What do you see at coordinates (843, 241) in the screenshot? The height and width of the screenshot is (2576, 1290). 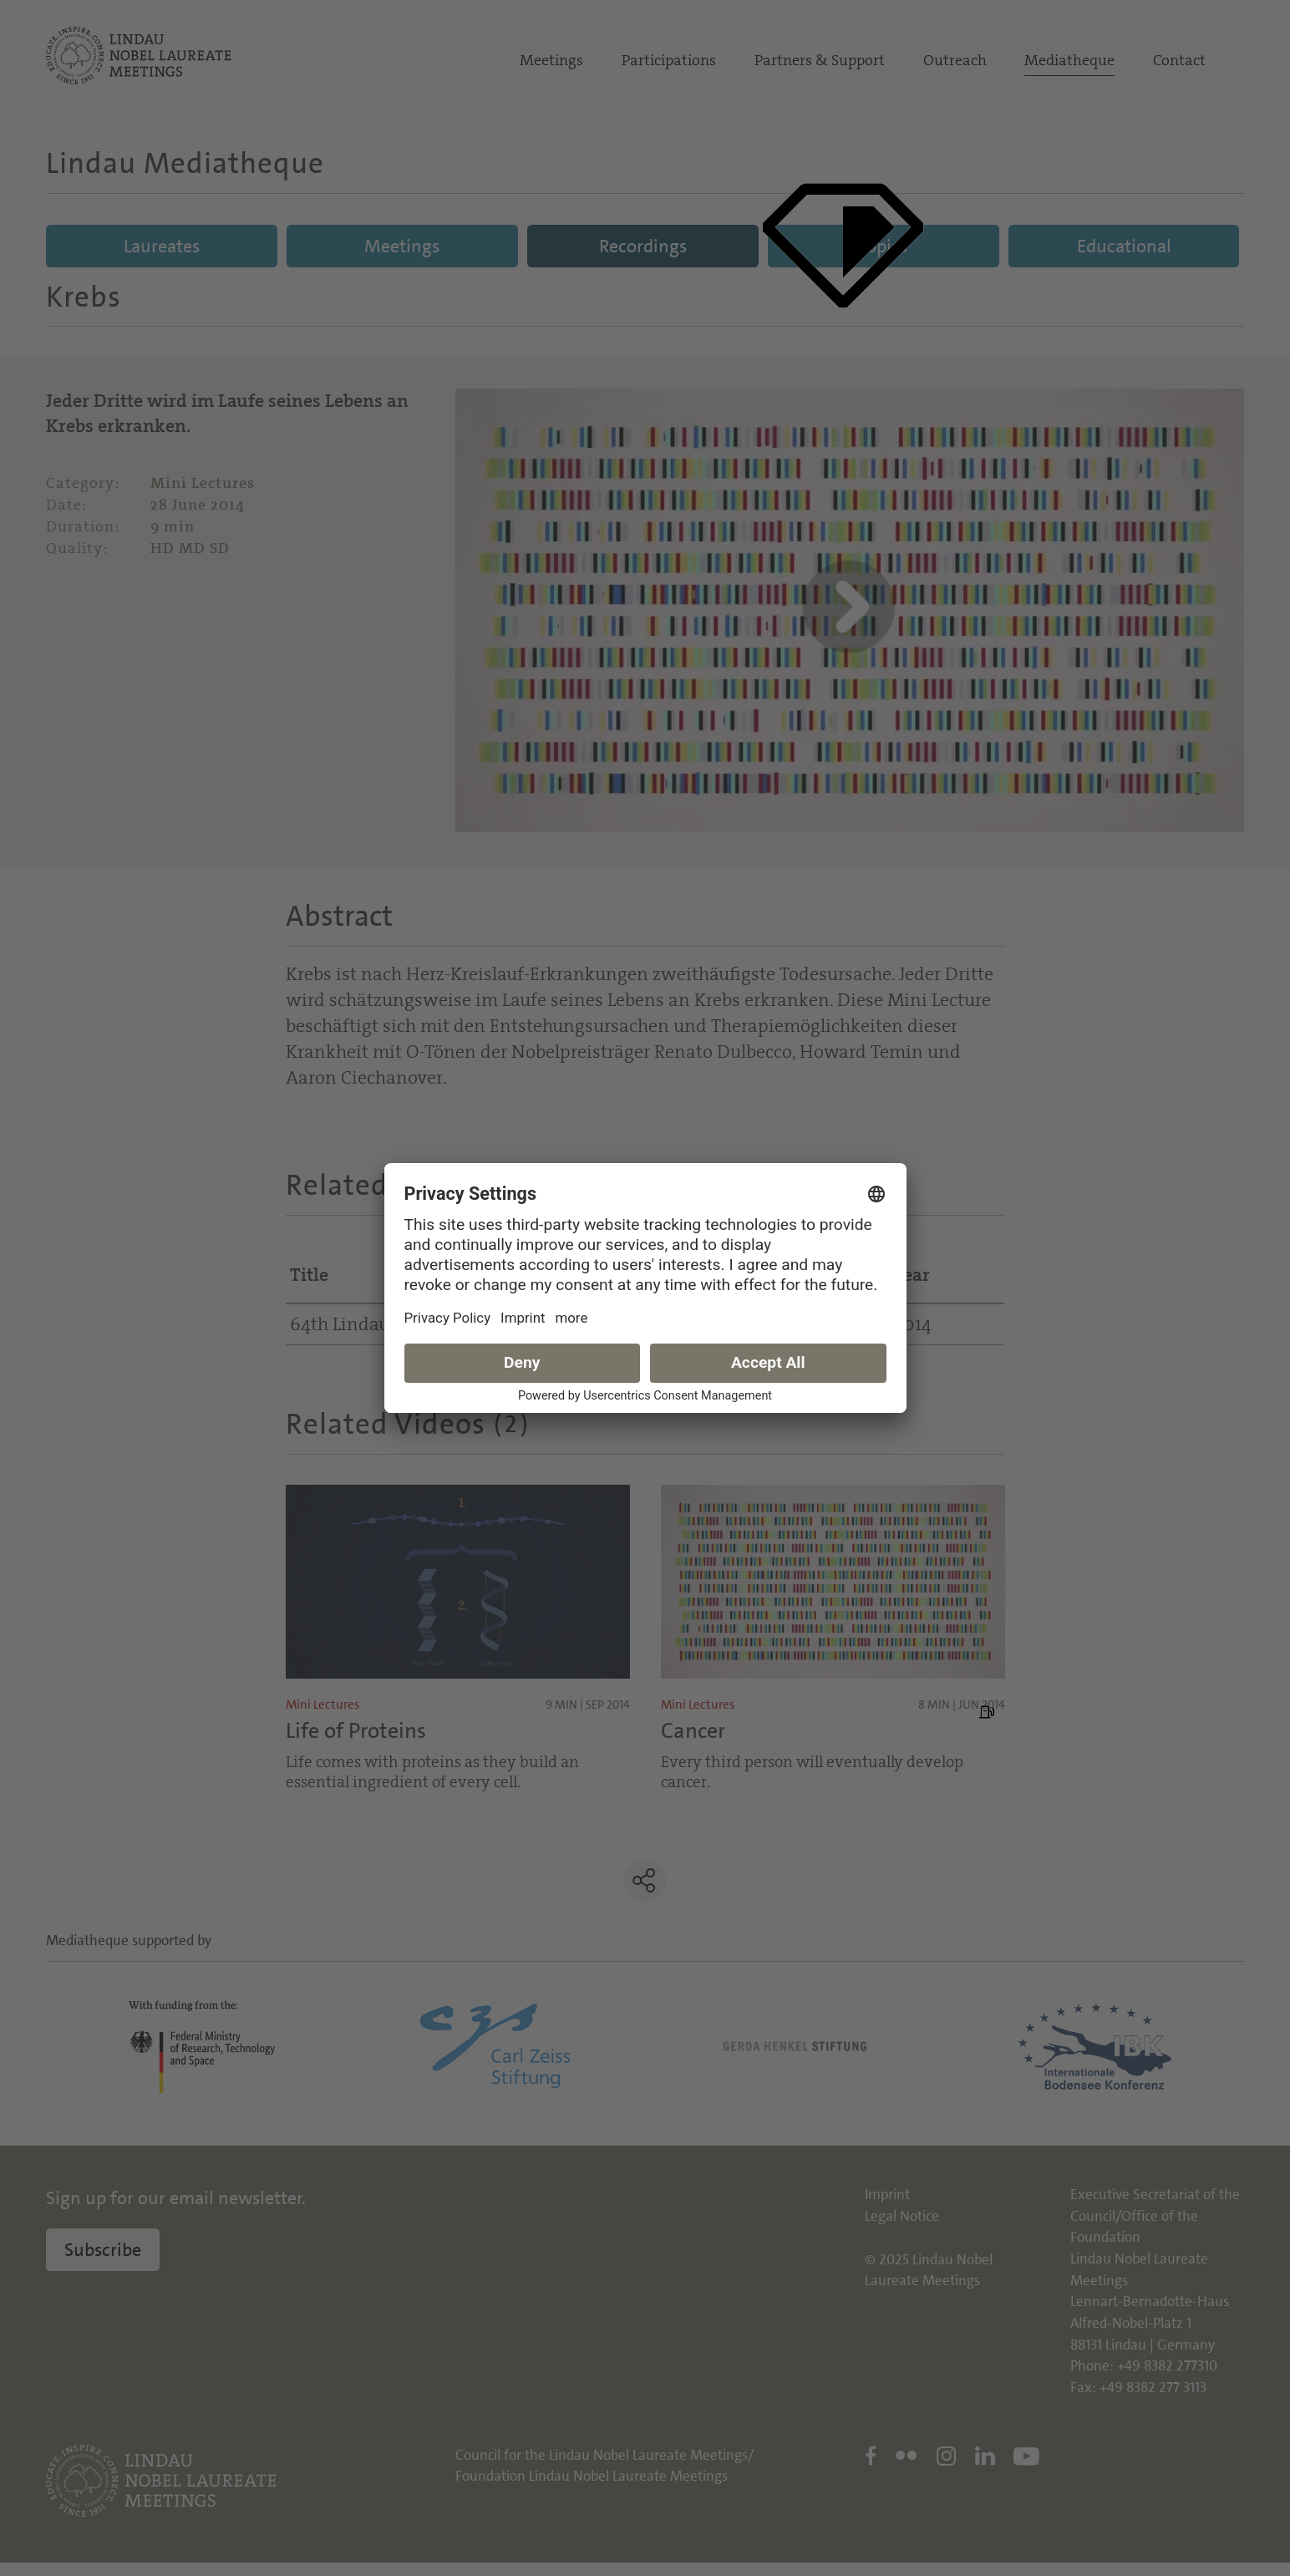 I see `ruby programming language file type indicator` at bounding box center [843, 241].